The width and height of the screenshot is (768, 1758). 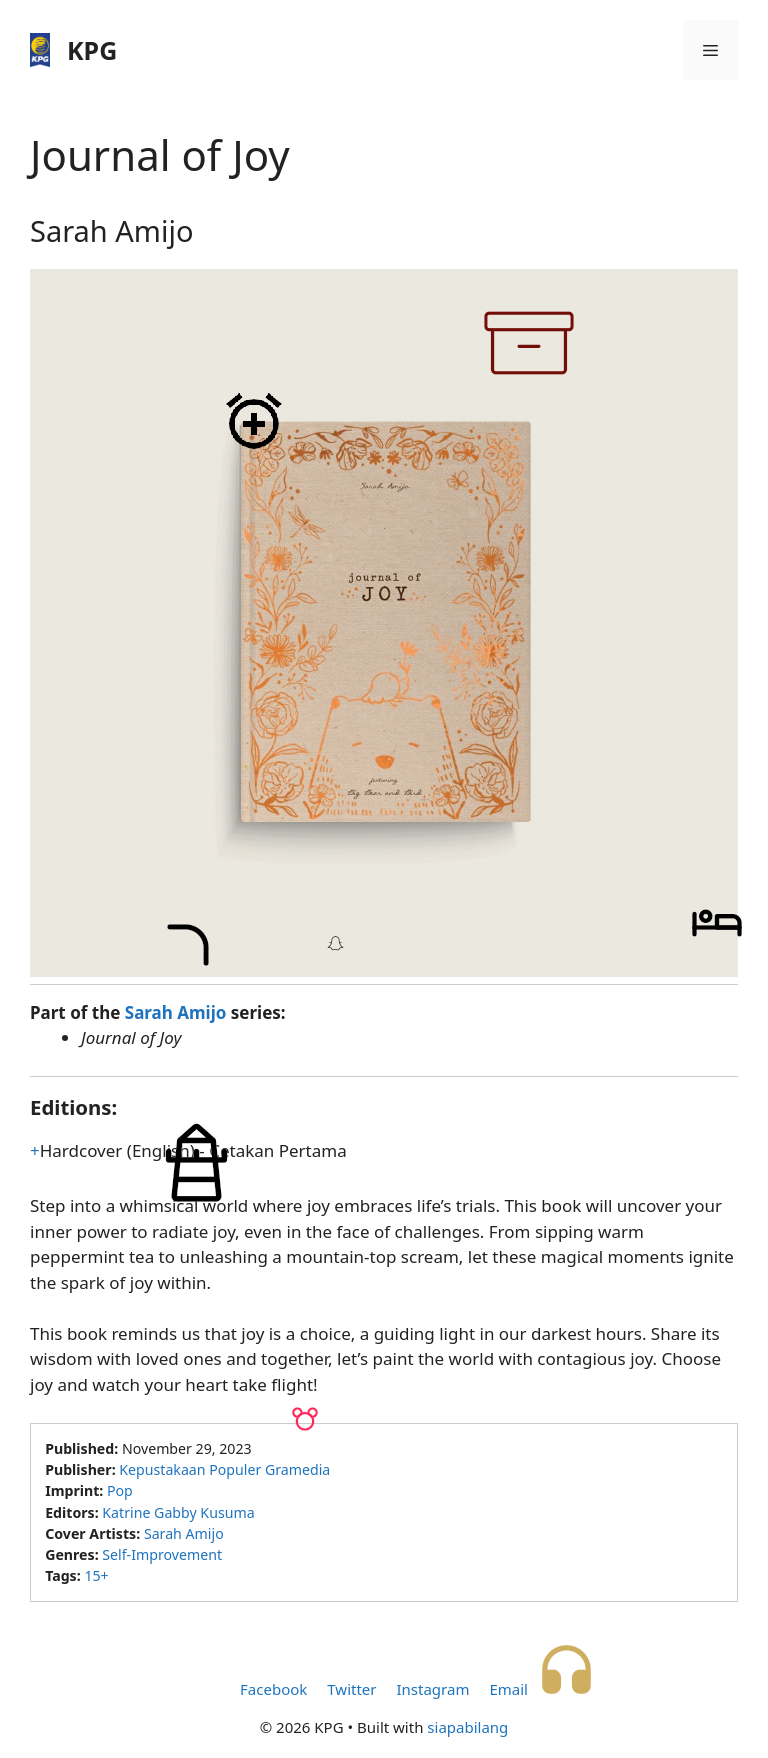 I want to click on open snapchat app, so click(x=335, y=943).